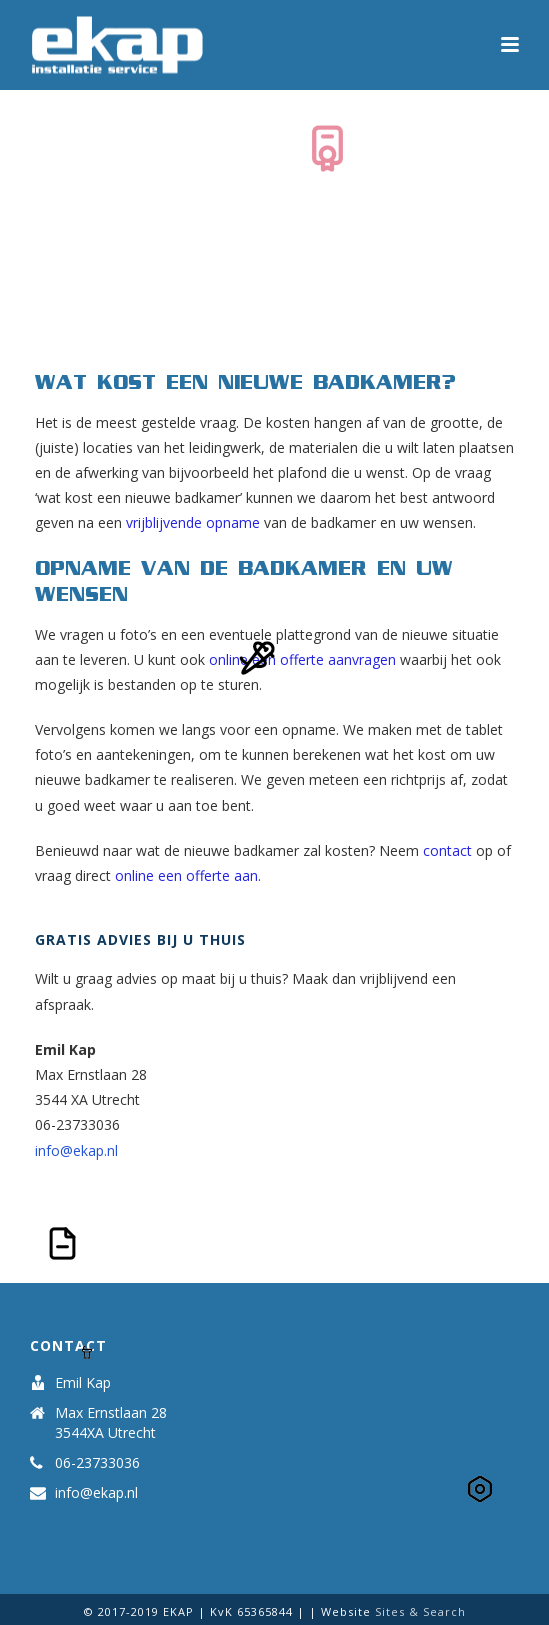 This screenshot has height=1625, width=549. Describe the element at coordinates (62, 1243) in the screenshot. I see `remove a file from the list` at that location.